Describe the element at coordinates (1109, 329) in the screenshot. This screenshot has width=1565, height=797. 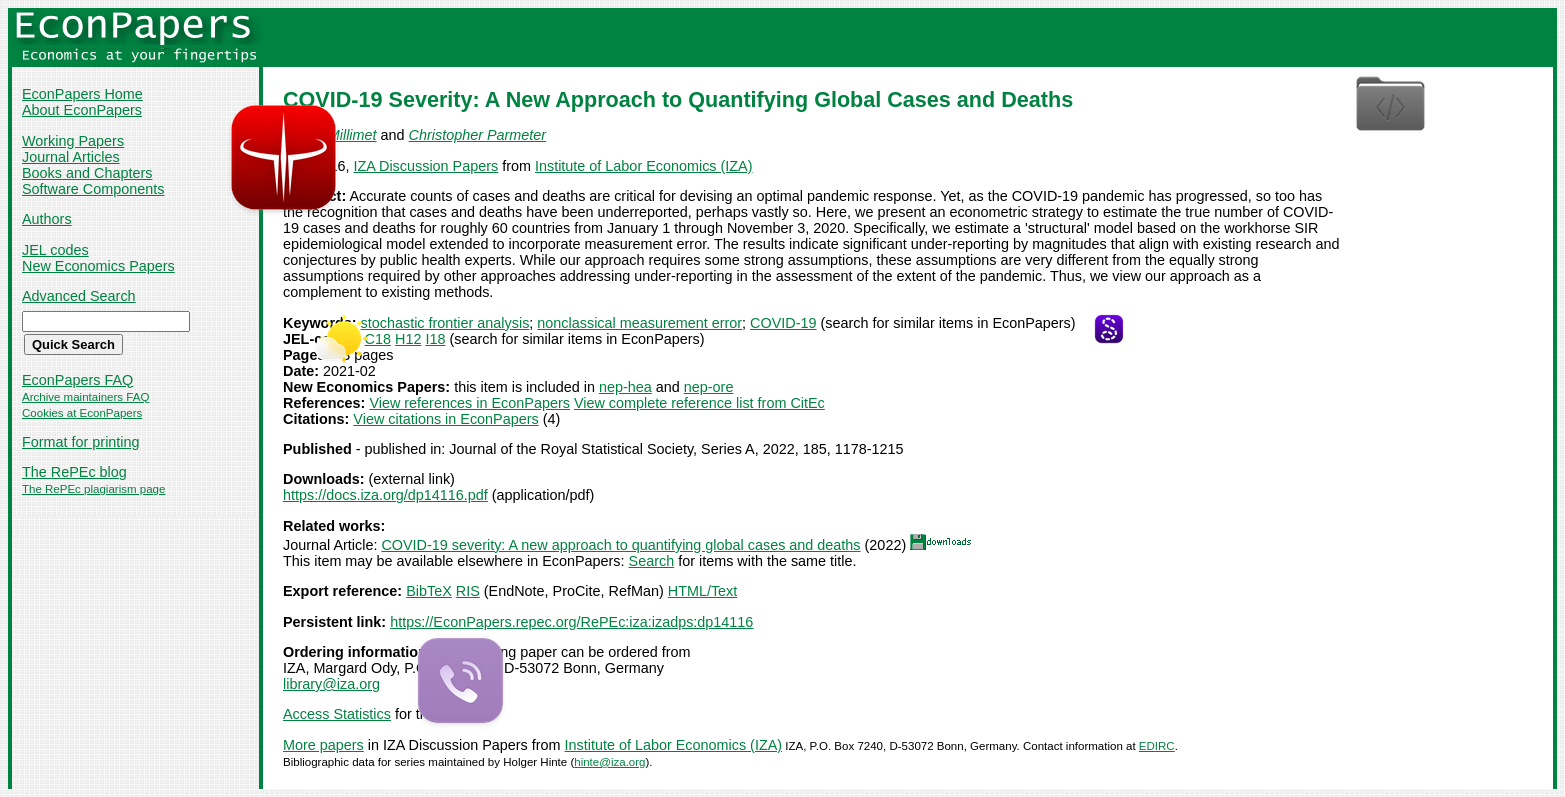
I see `open Seamly2D pattern drafting application` at that location.